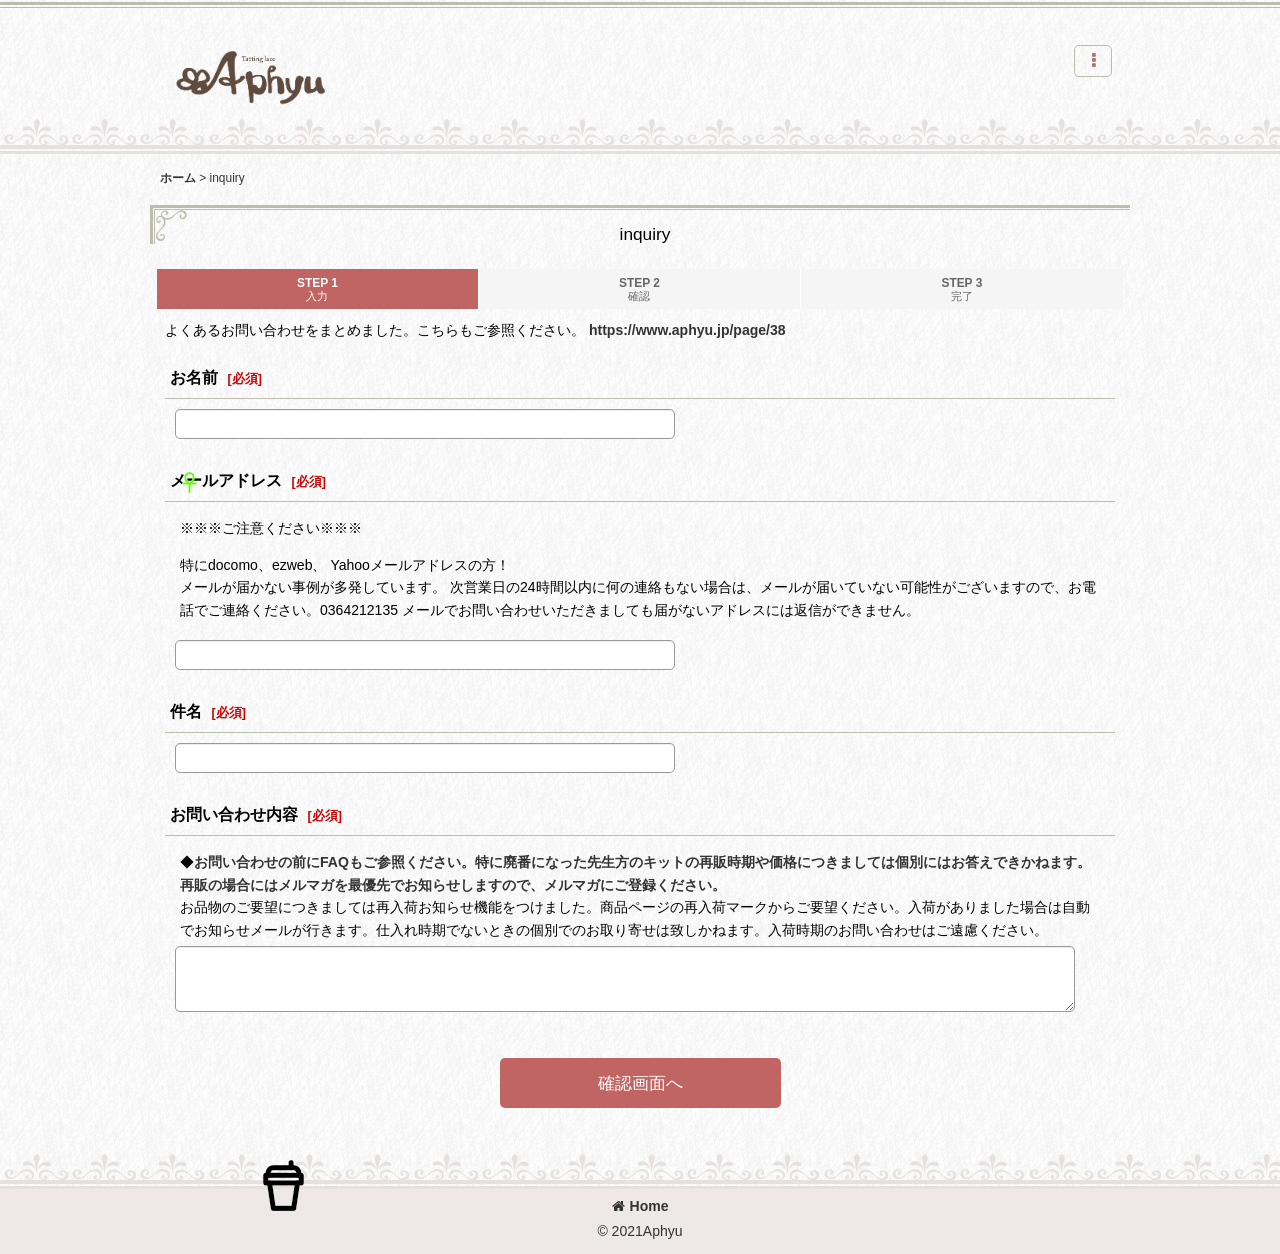 The height and width of the screenshot is (1254, 1280). What do you see at coordinates (283, 1185) in the screenshot?
I see `order a coffee or beverage` at bounding box center [283, 1185].